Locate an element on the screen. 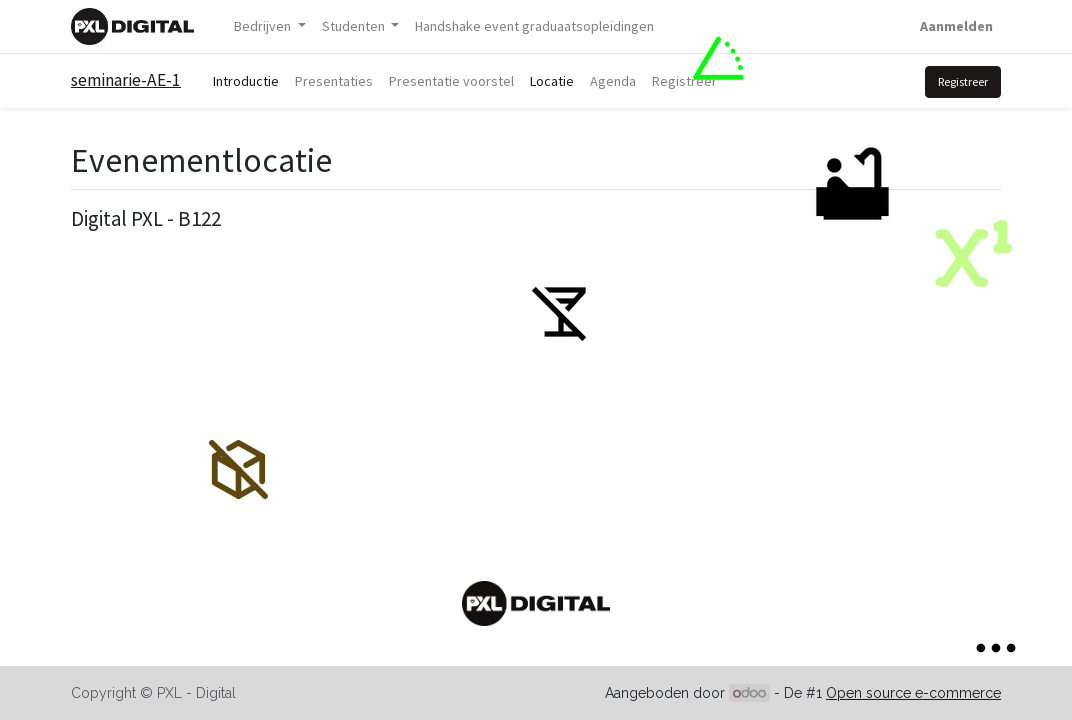 The width and height of the screenshot is (1072, 720). apply superscript formatting to selected text is located at coordinates (969, 258).